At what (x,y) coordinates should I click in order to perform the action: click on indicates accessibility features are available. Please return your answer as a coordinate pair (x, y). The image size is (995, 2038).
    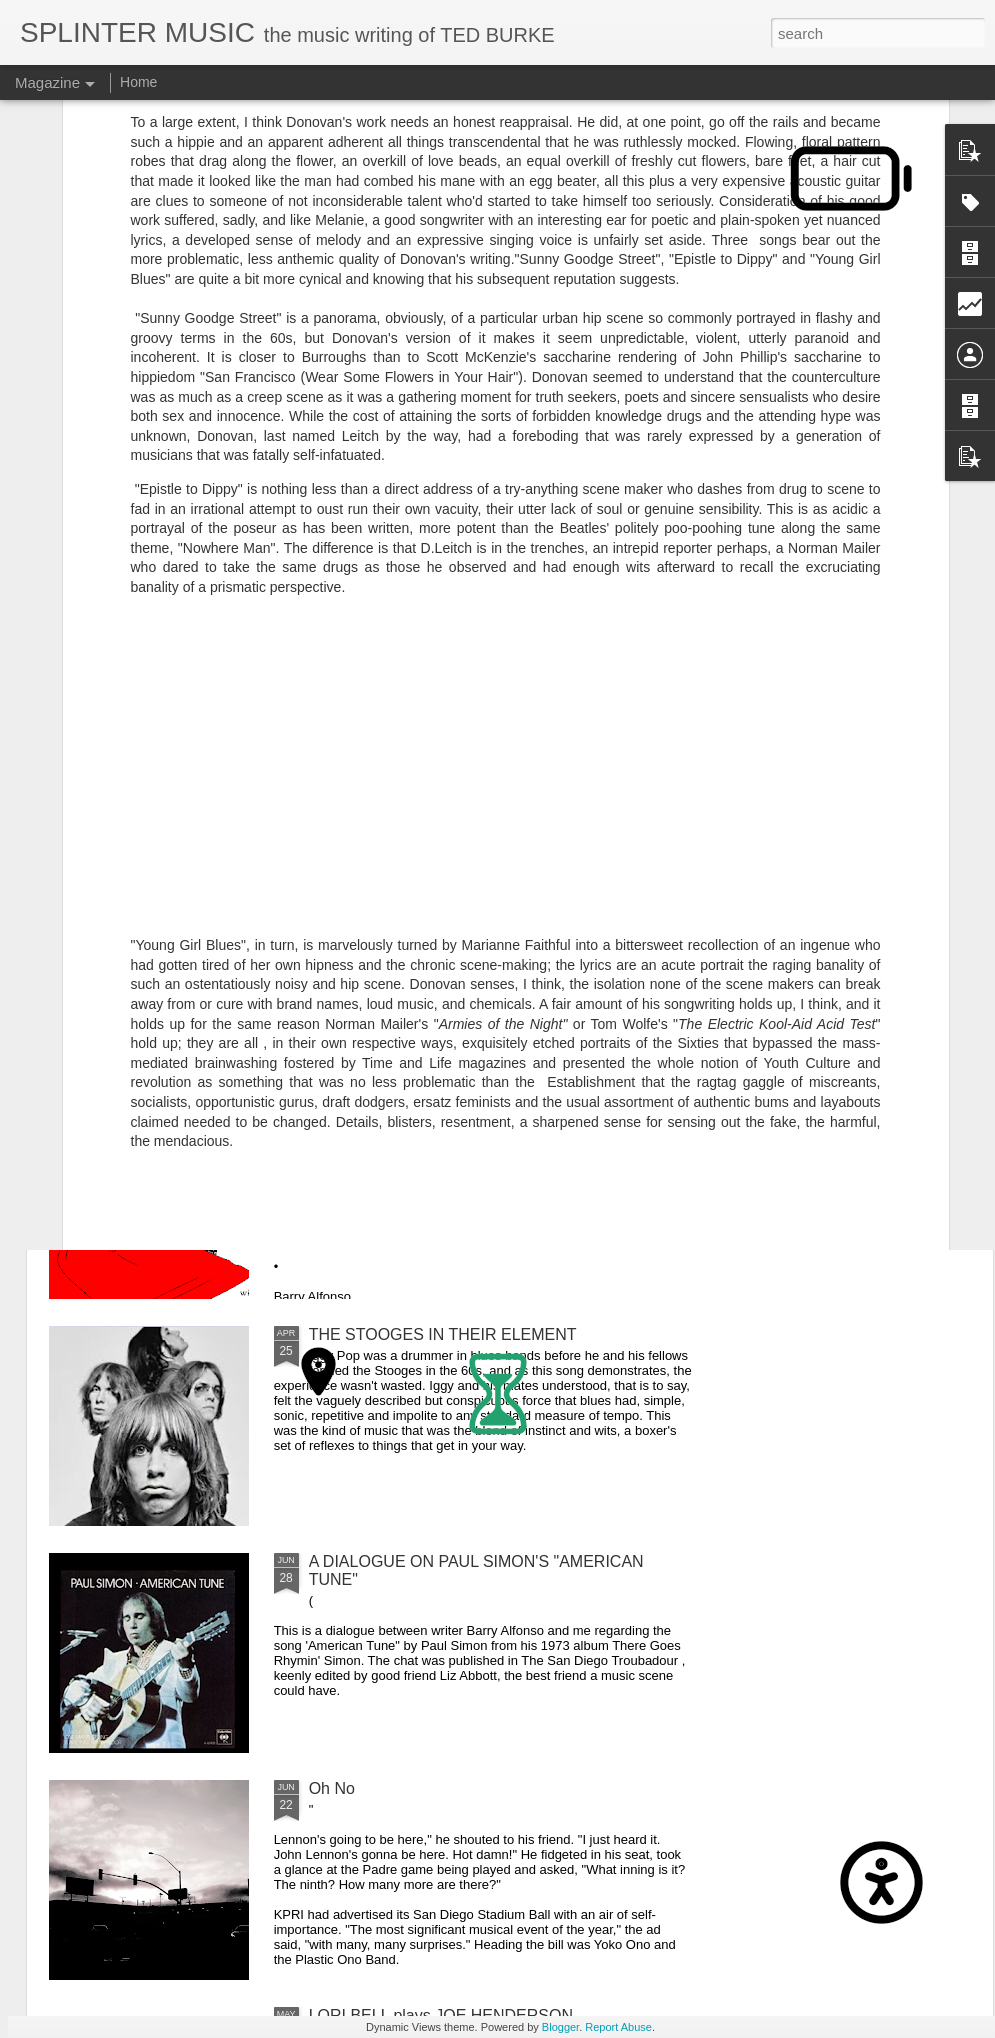
    Looking at the image, I should click on (881, 1882).